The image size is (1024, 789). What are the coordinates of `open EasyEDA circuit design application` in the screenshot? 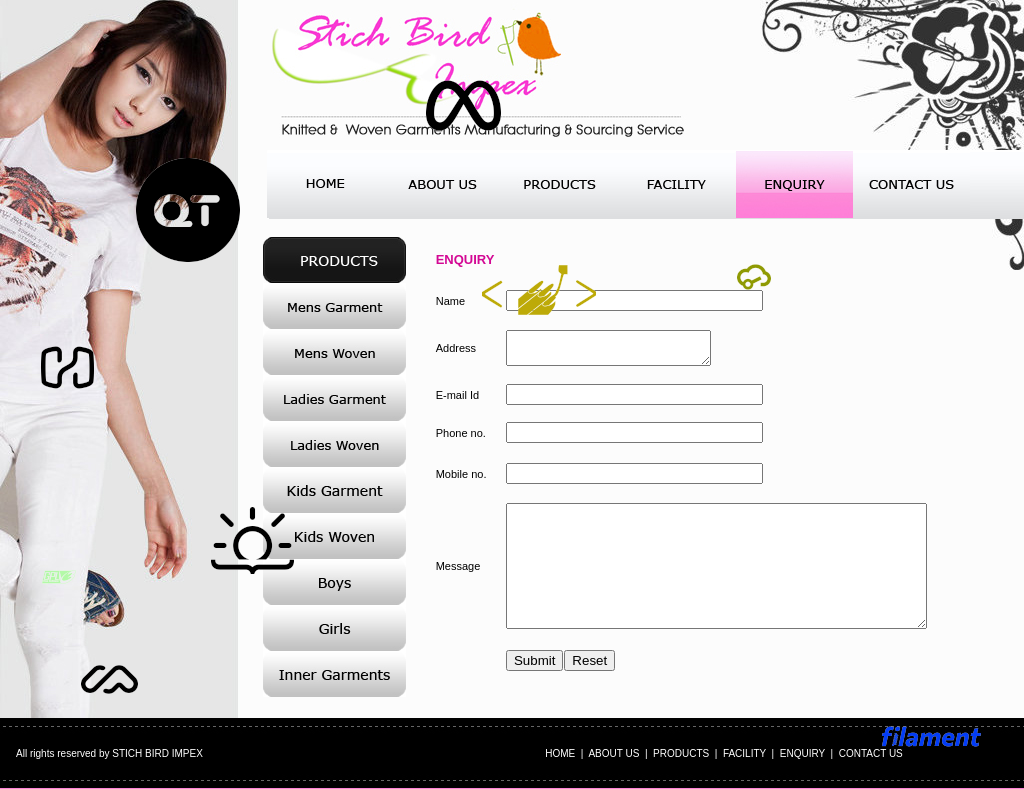 It's located at (754, 277).